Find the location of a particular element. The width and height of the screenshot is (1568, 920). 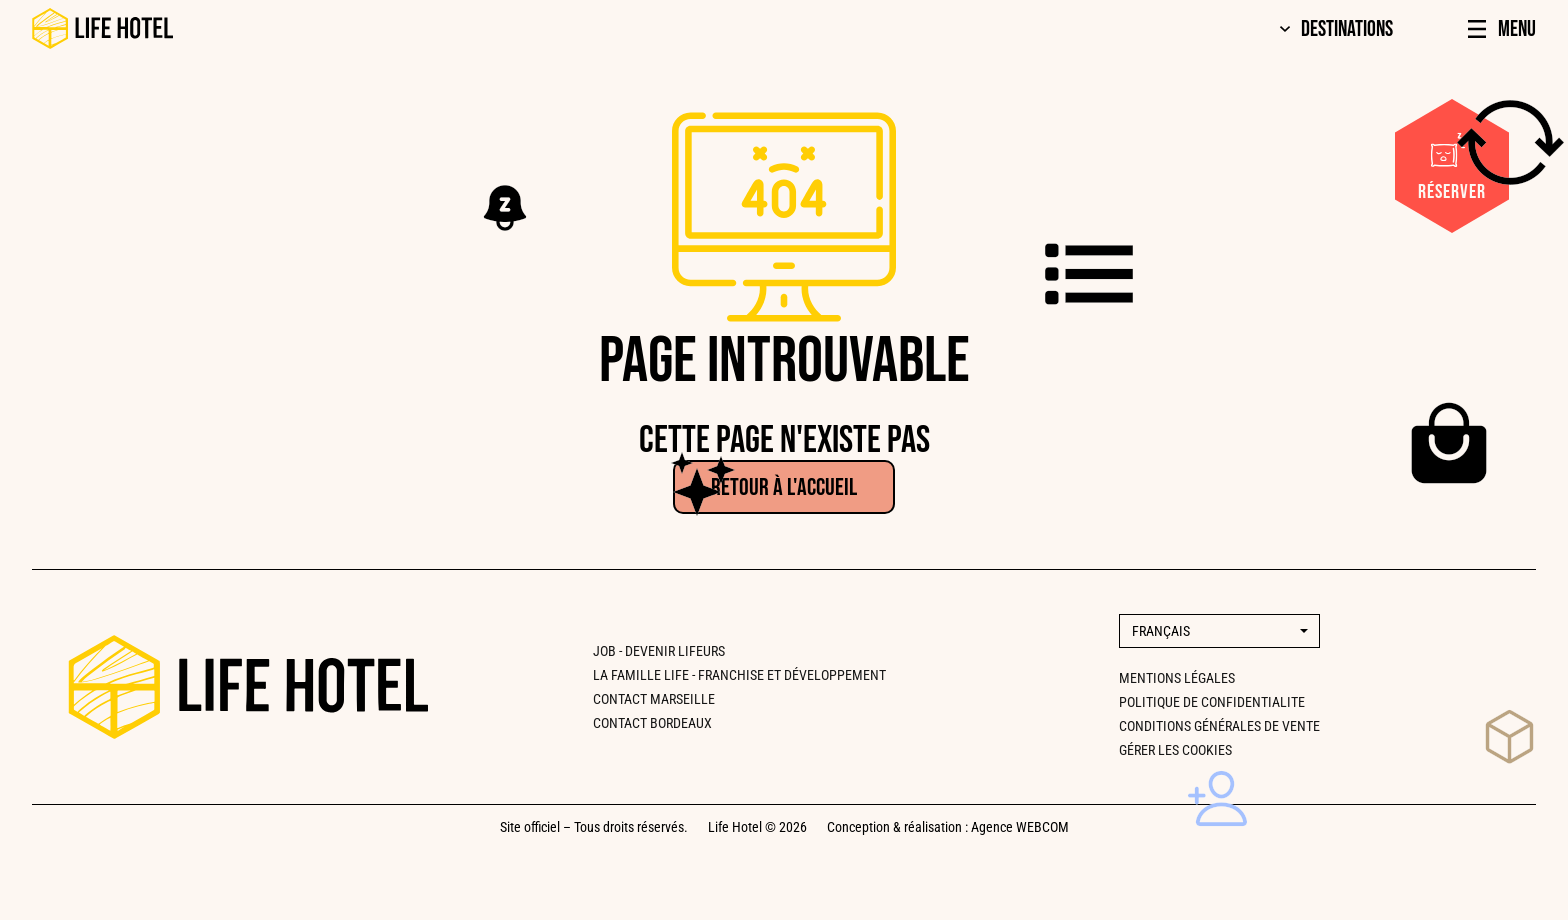

add a new contact is located at coordinates (1217, 798).